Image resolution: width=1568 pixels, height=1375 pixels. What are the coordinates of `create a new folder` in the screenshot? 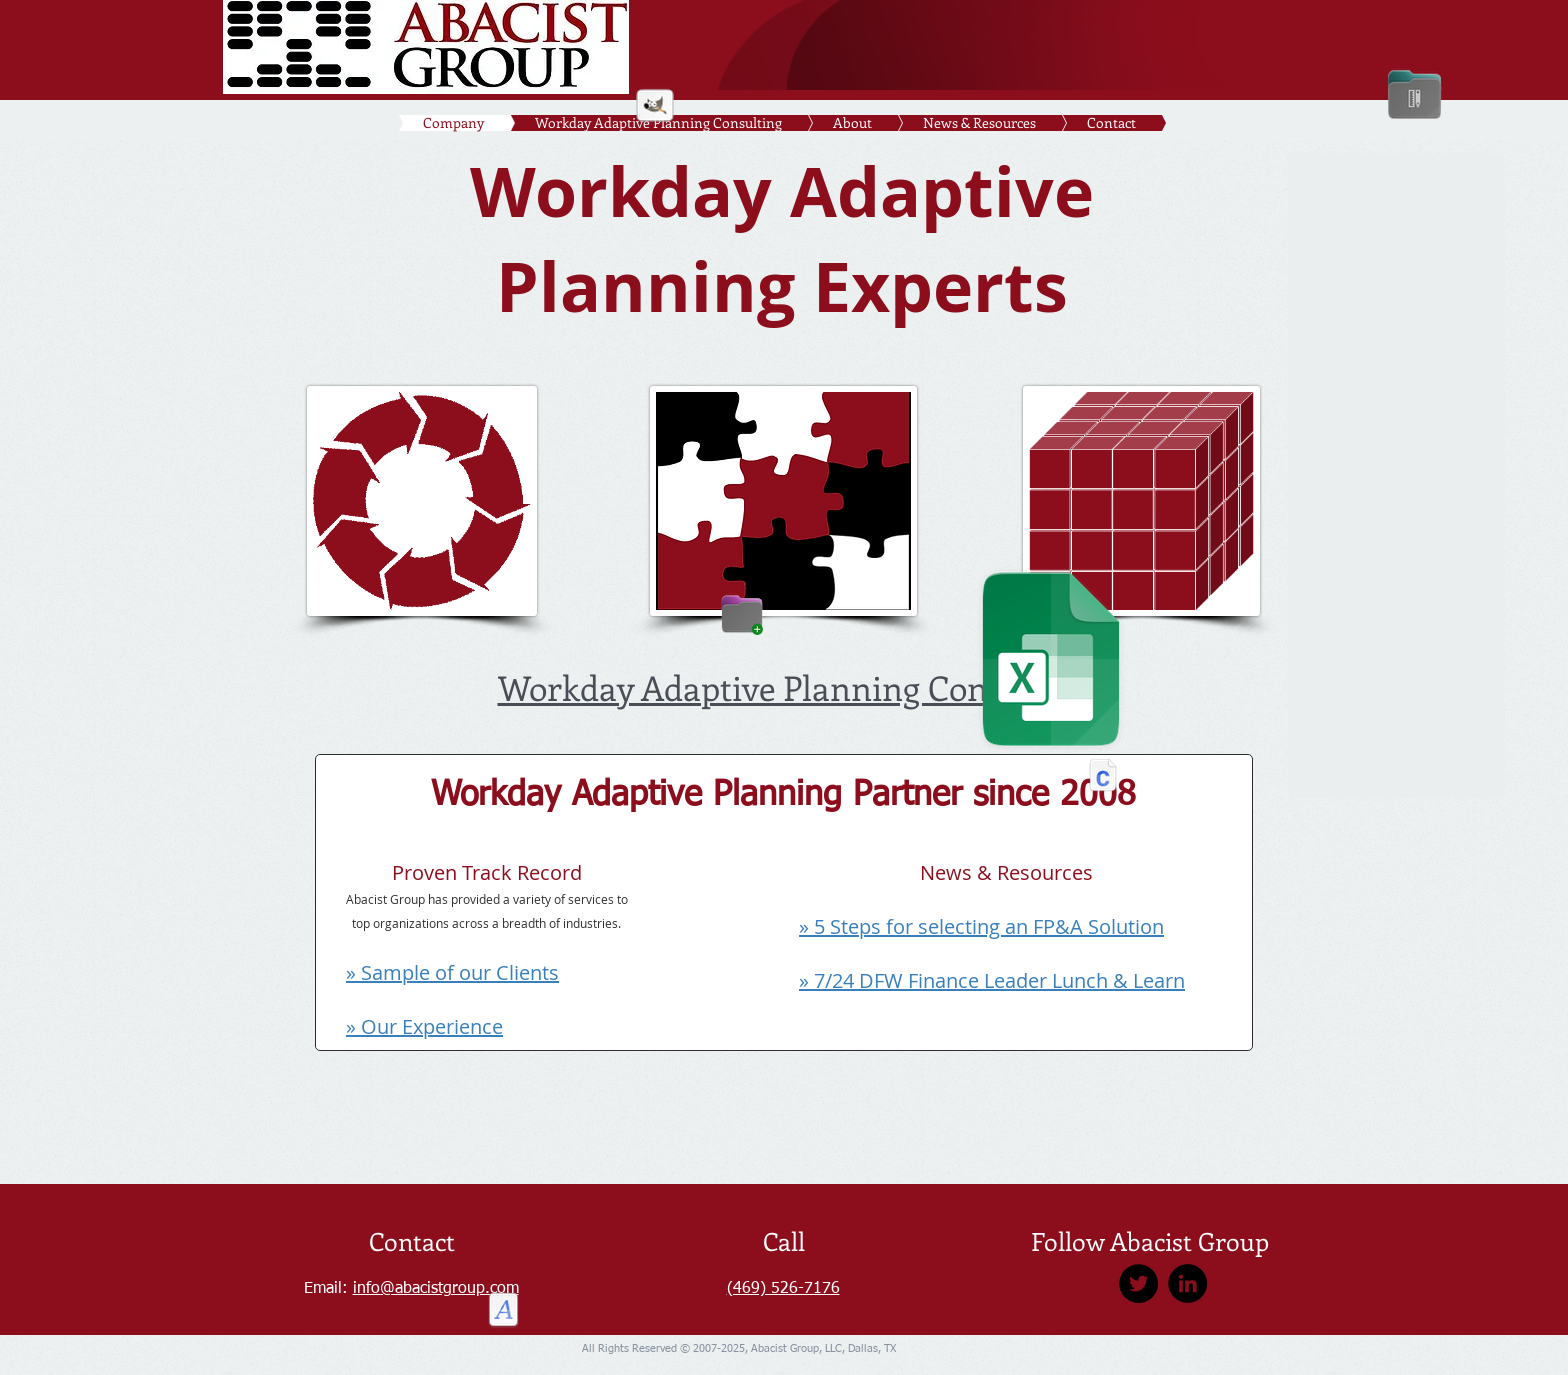 It's located at (742, 614).